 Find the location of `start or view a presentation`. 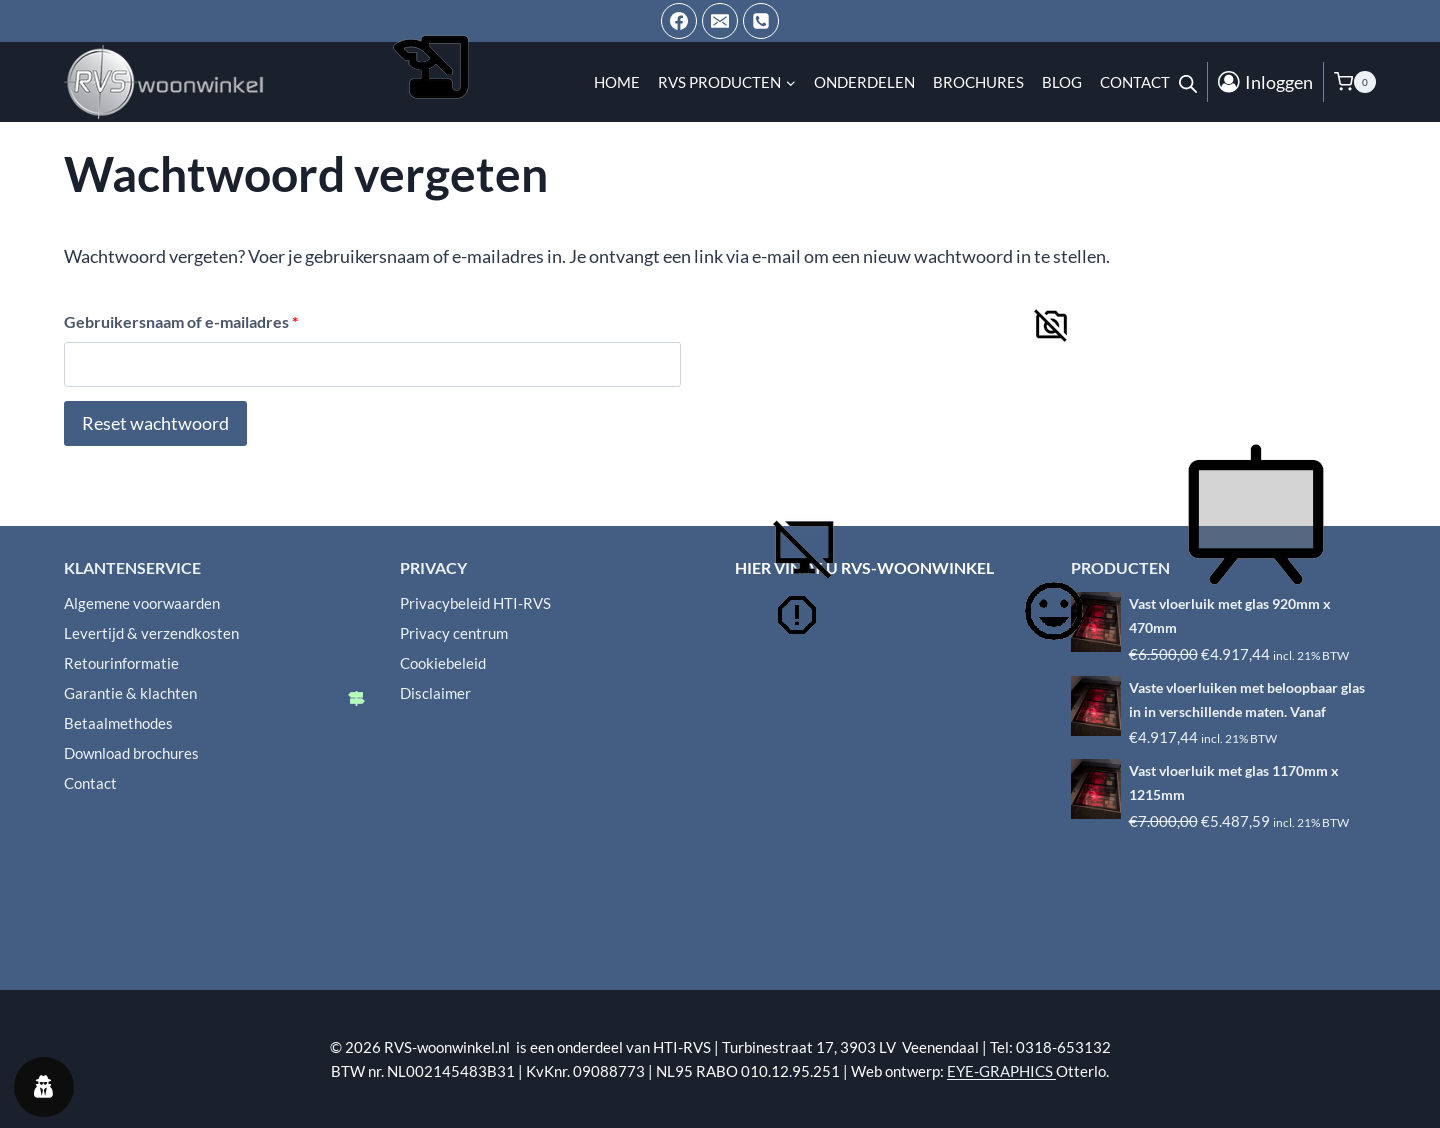

start or view a presentation is located at coordinates (1256, 517).